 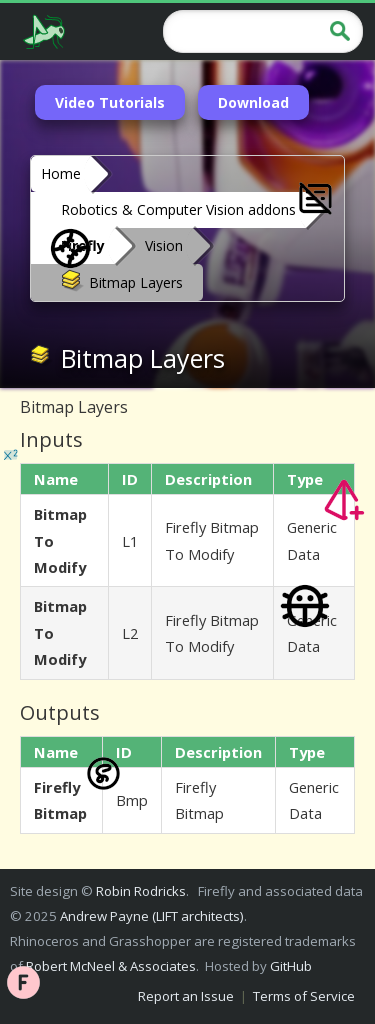 What do you see at coordinates (23, 982) in the screenshot?
I see `facebook app or social media shortcut` at bounding box center [23, 982].